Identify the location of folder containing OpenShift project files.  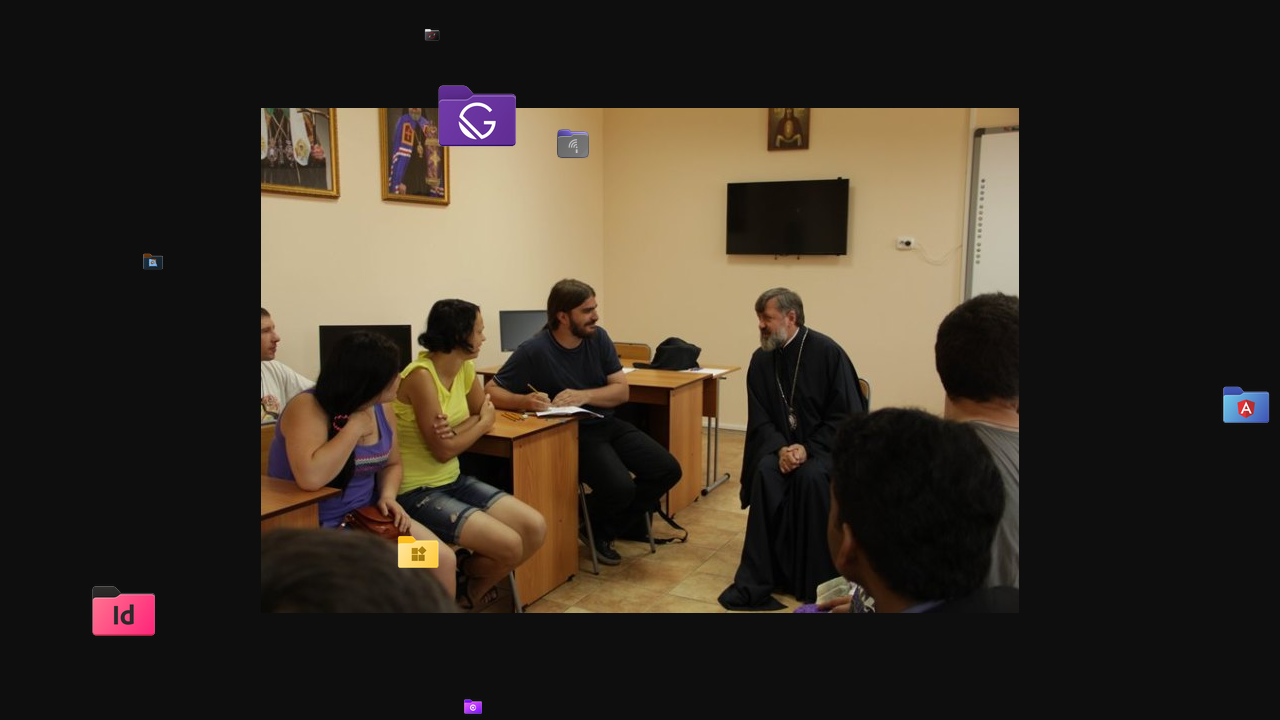
(432, 35).